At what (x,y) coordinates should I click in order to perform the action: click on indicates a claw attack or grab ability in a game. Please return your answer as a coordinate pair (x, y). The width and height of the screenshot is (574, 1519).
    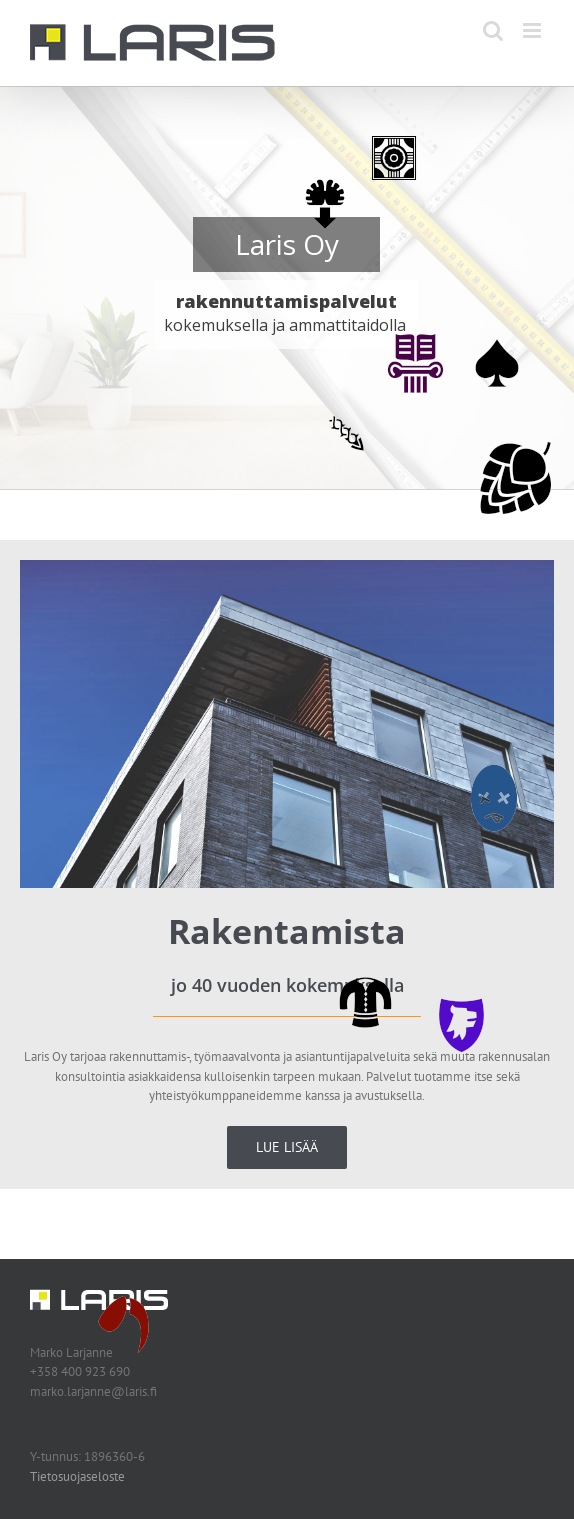
    Looking at the image, I should click on (123, 1324).